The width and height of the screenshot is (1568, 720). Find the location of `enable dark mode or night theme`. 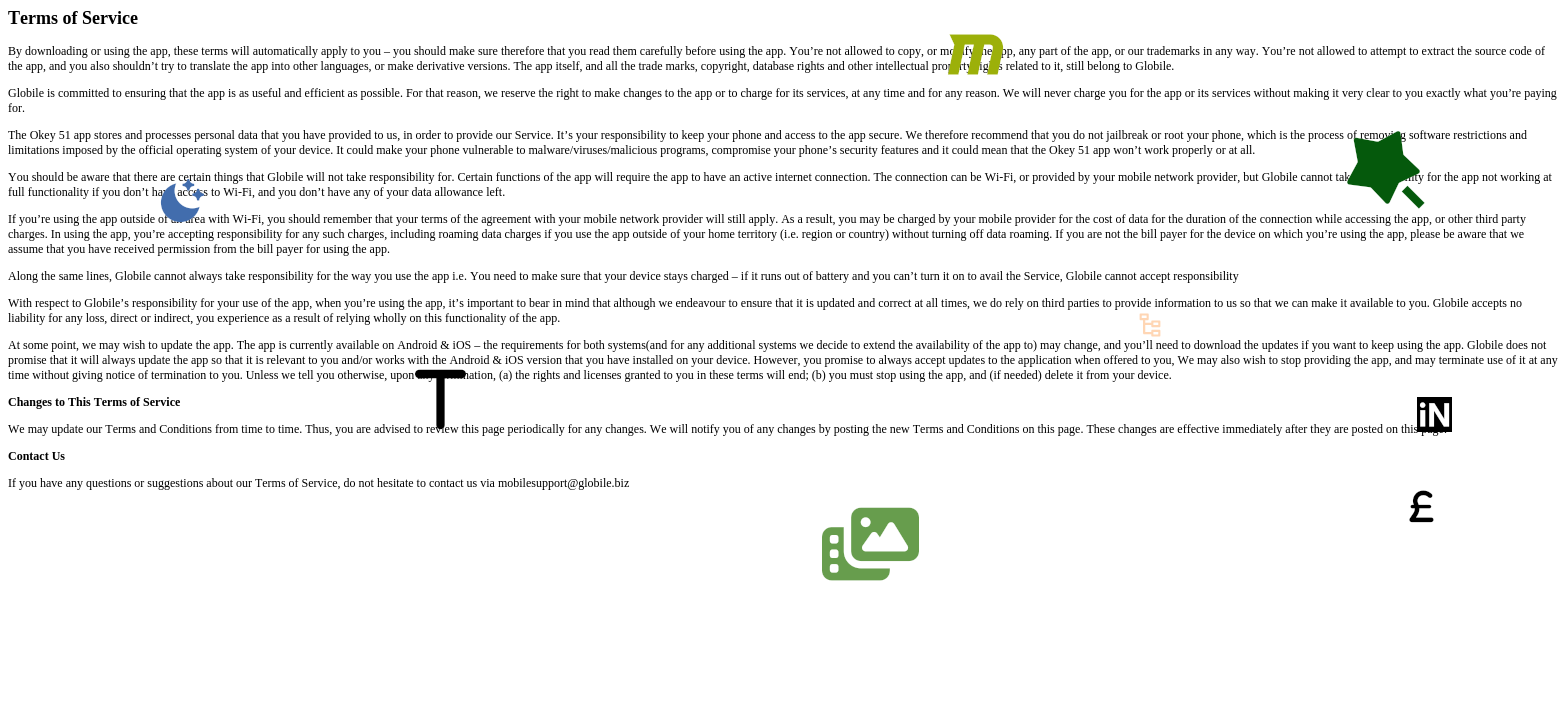

enable dark mode or night theme is located at coordinates (180, 202).